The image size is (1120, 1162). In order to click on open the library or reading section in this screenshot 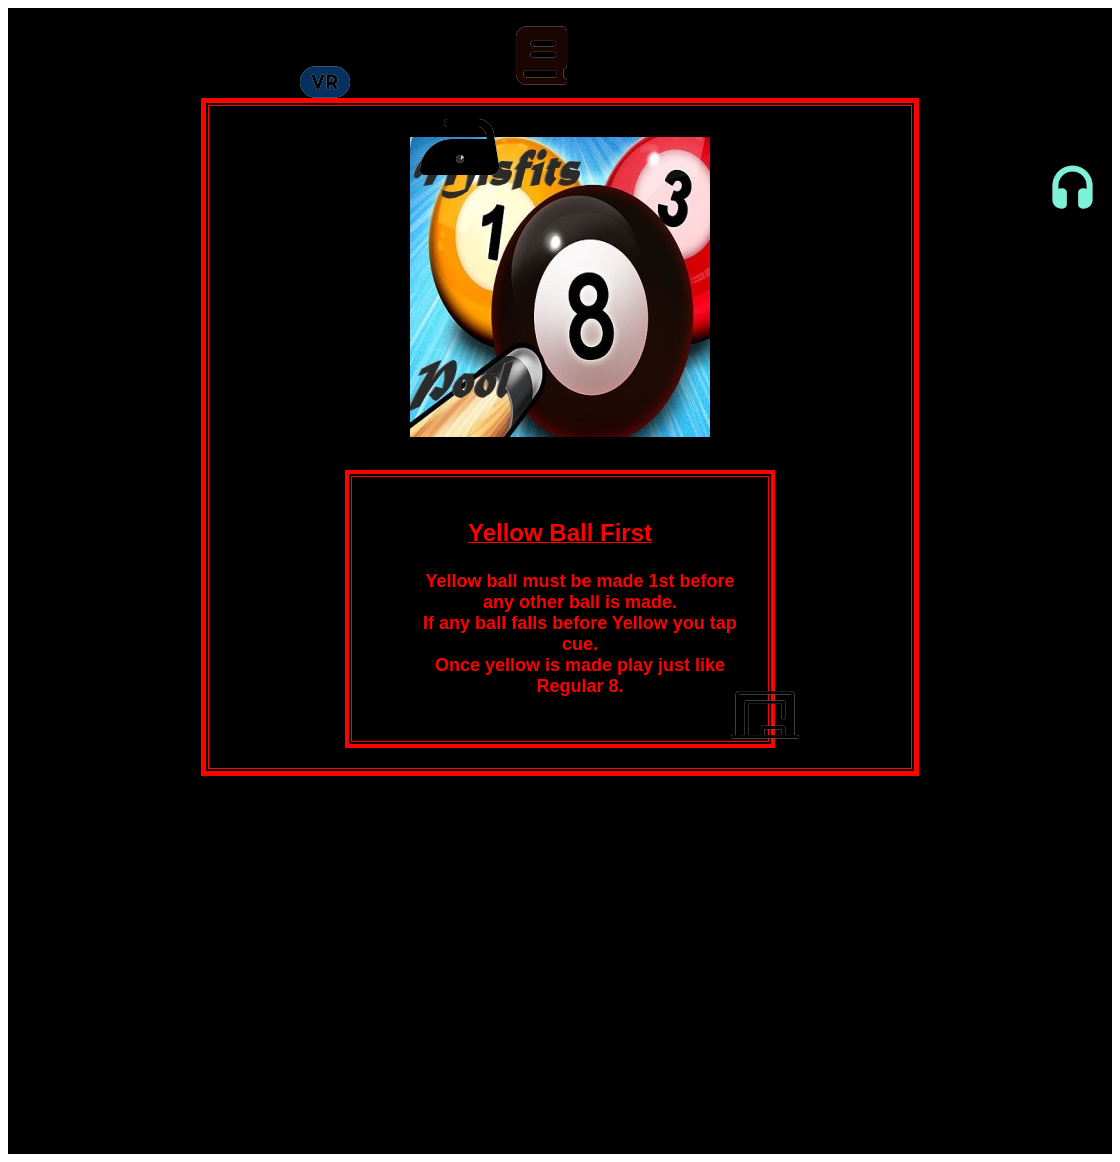, I will do `click(541, 55)`.